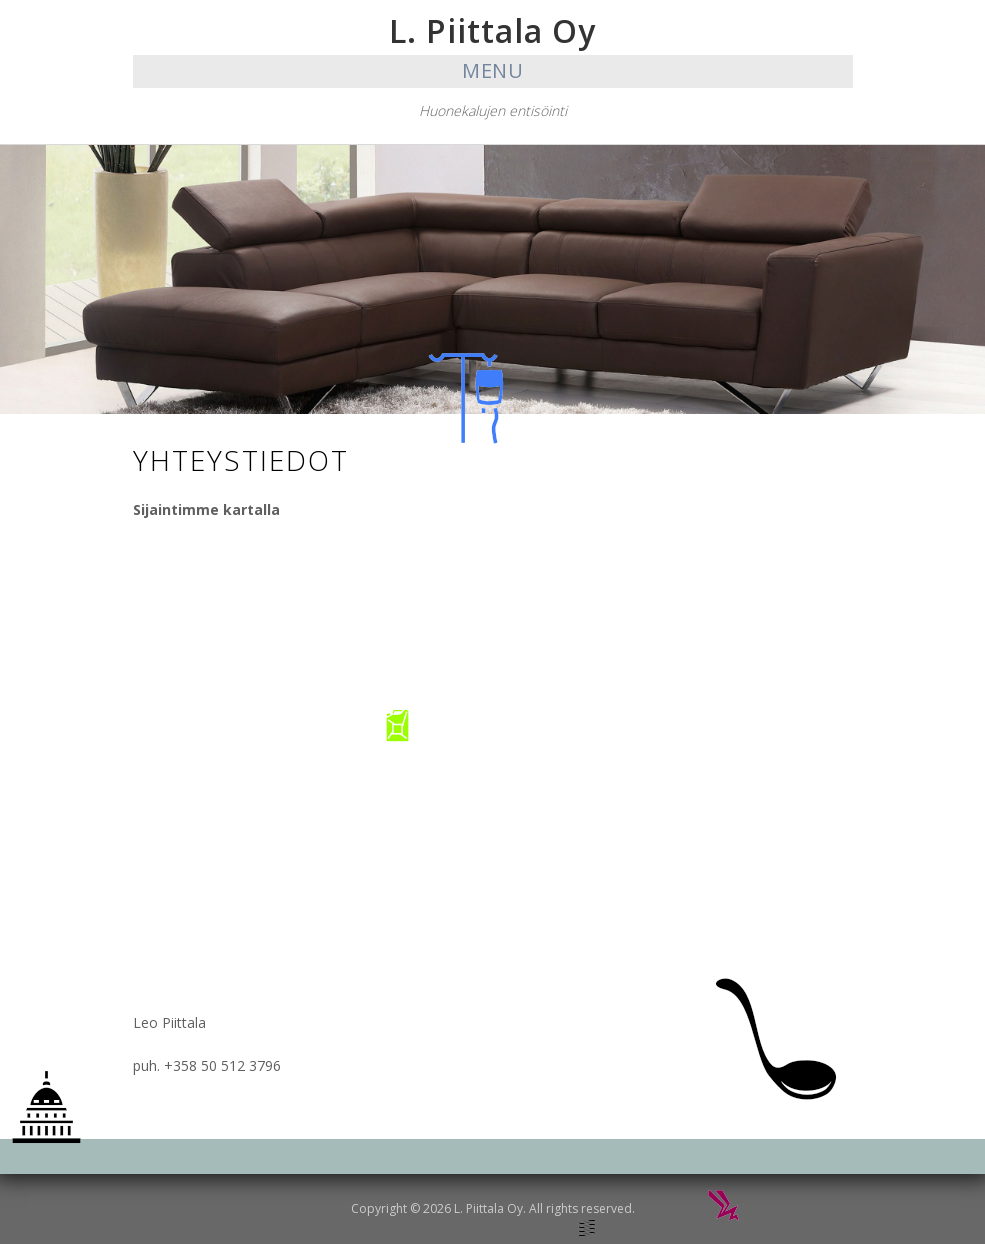 The width and height of the screenshot is (985, 1244). Describe the element at coordinates (46, 1106) in the screenshot. I see `access government or legislative information` at that location.